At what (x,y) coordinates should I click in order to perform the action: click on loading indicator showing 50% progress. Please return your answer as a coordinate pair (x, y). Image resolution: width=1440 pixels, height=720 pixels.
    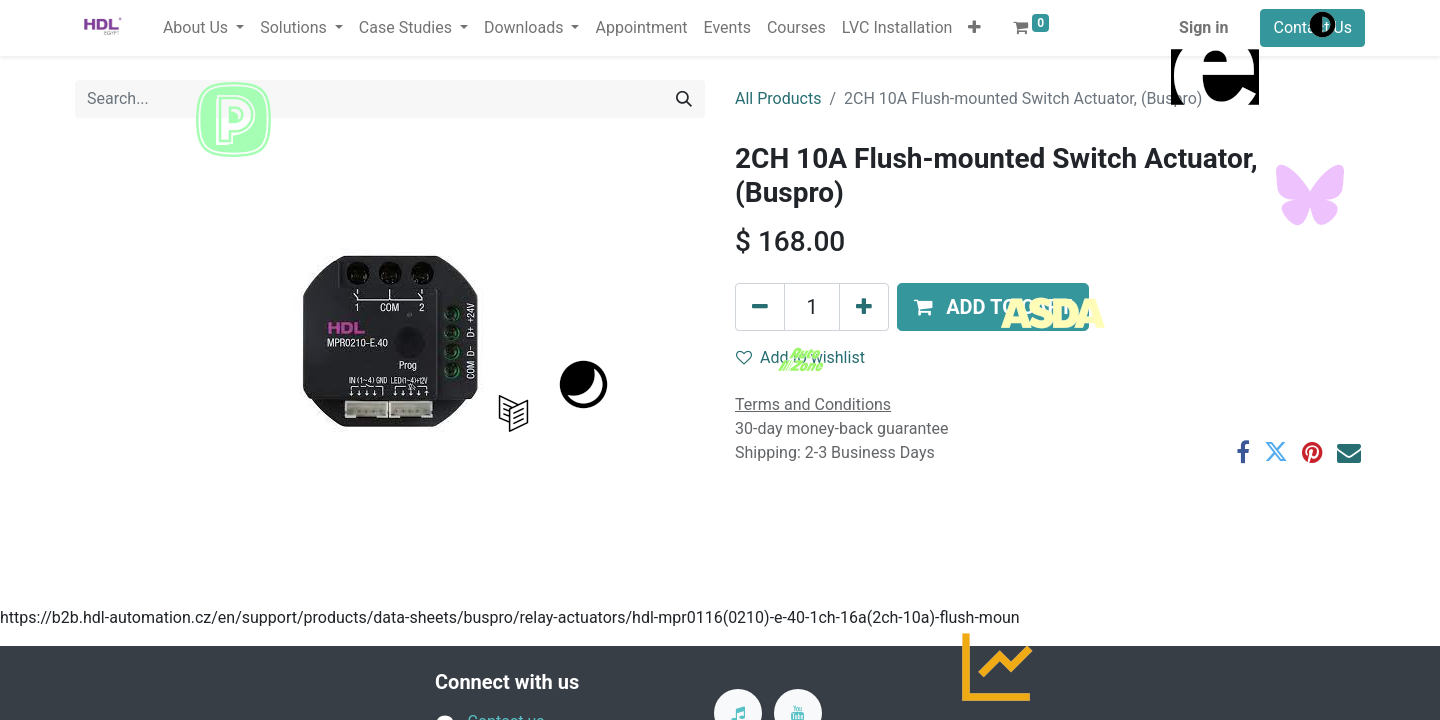
    Looking at the image, I should click on (1322, 24).